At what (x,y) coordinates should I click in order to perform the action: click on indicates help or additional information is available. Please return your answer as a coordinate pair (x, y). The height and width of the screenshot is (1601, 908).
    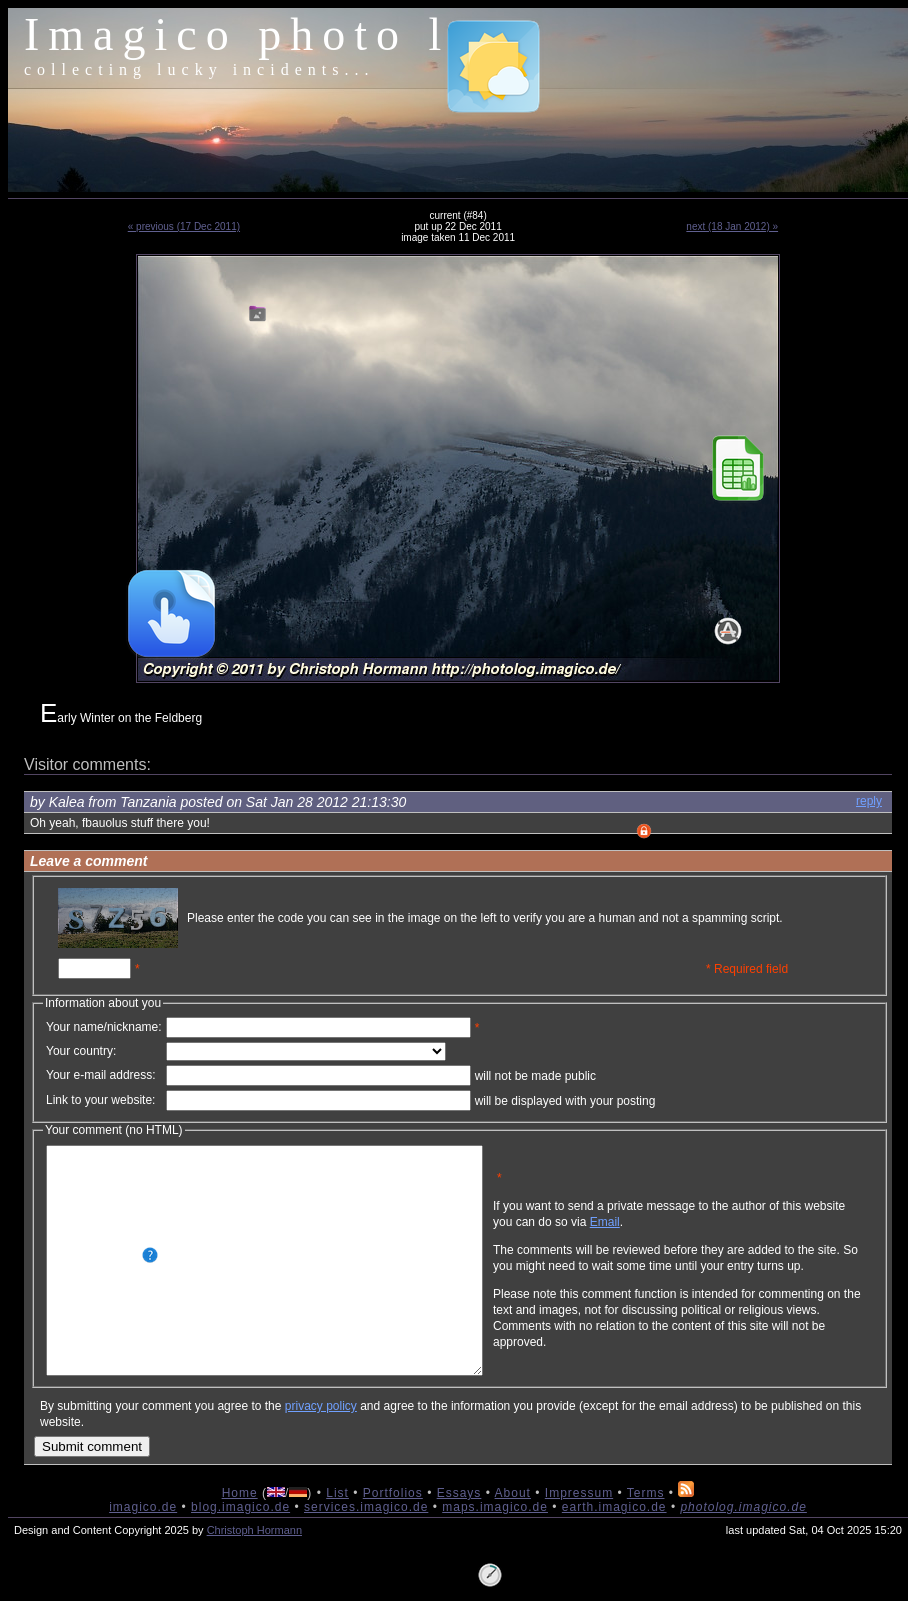
    Looking at the image, I should click on (150, 1255).